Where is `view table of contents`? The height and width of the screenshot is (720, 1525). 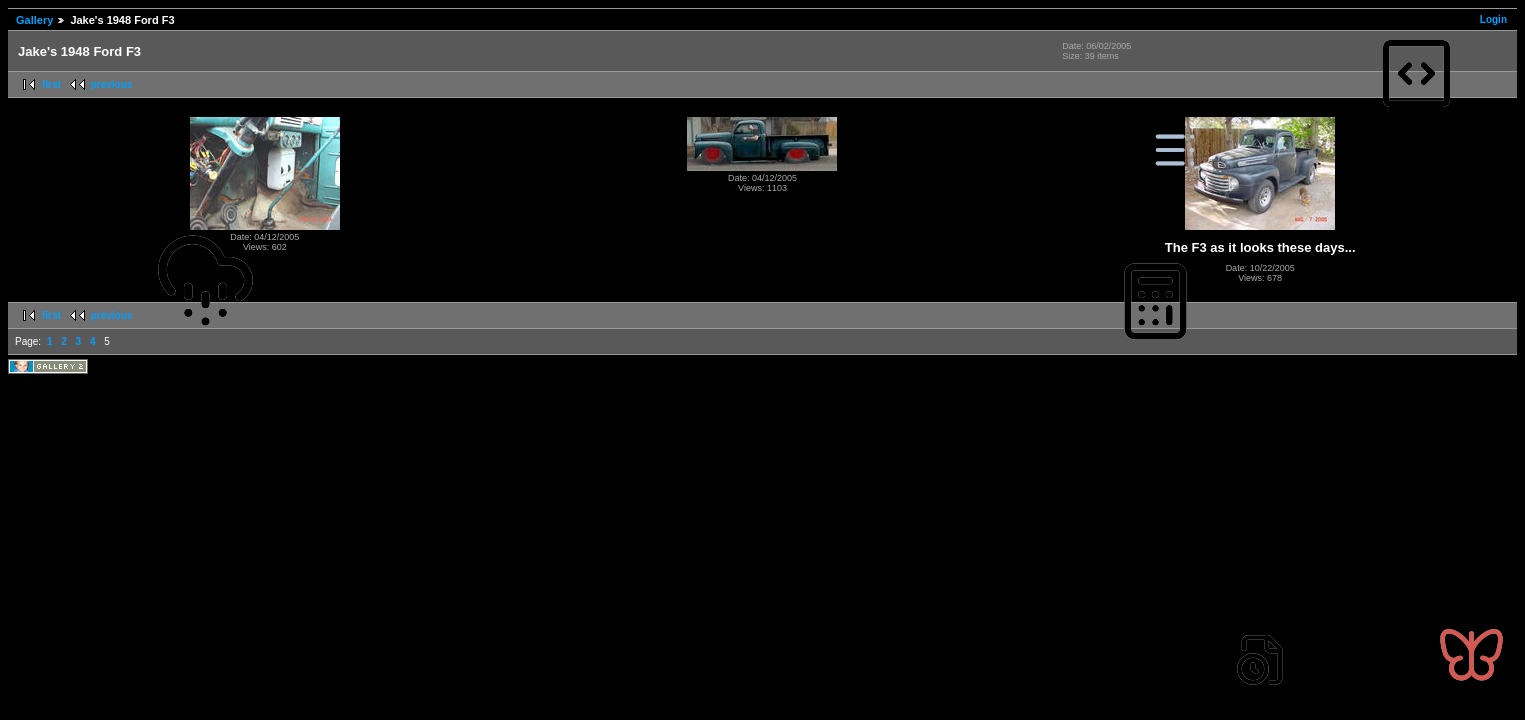 view table of contents is located at coordinates (1175, 150).